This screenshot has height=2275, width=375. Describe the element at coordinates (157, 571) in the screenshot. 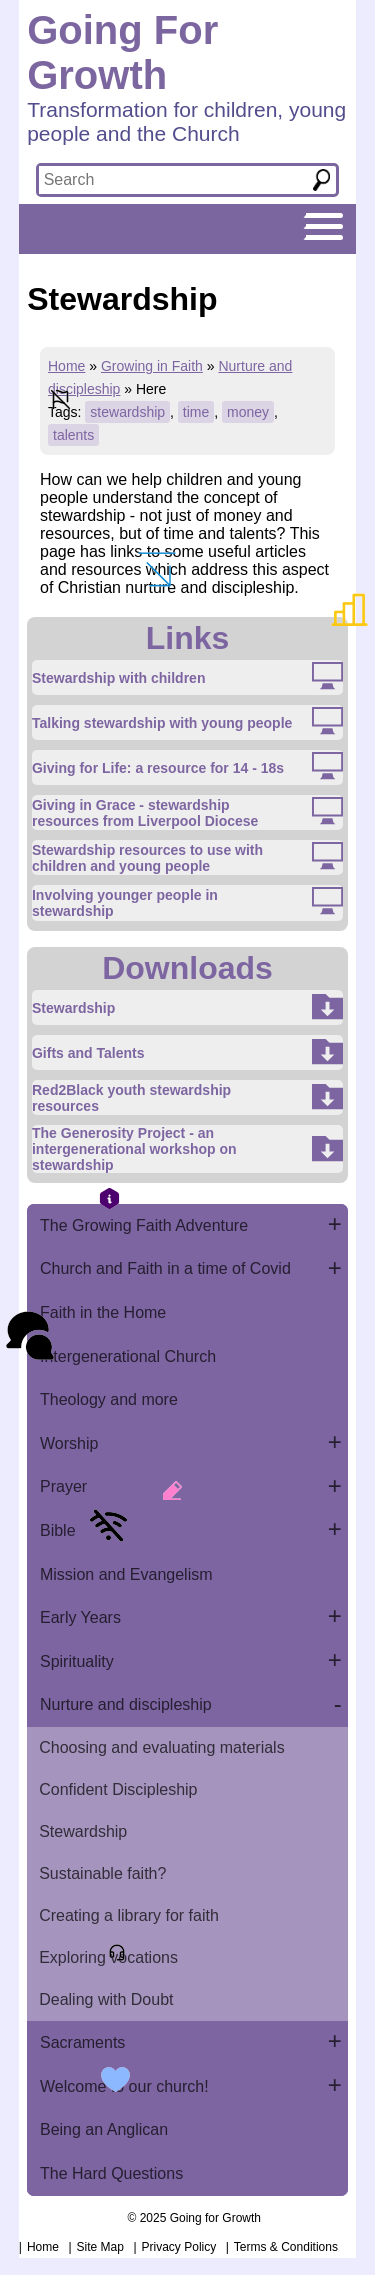

I see `move item to bottom-right corner` at that location.